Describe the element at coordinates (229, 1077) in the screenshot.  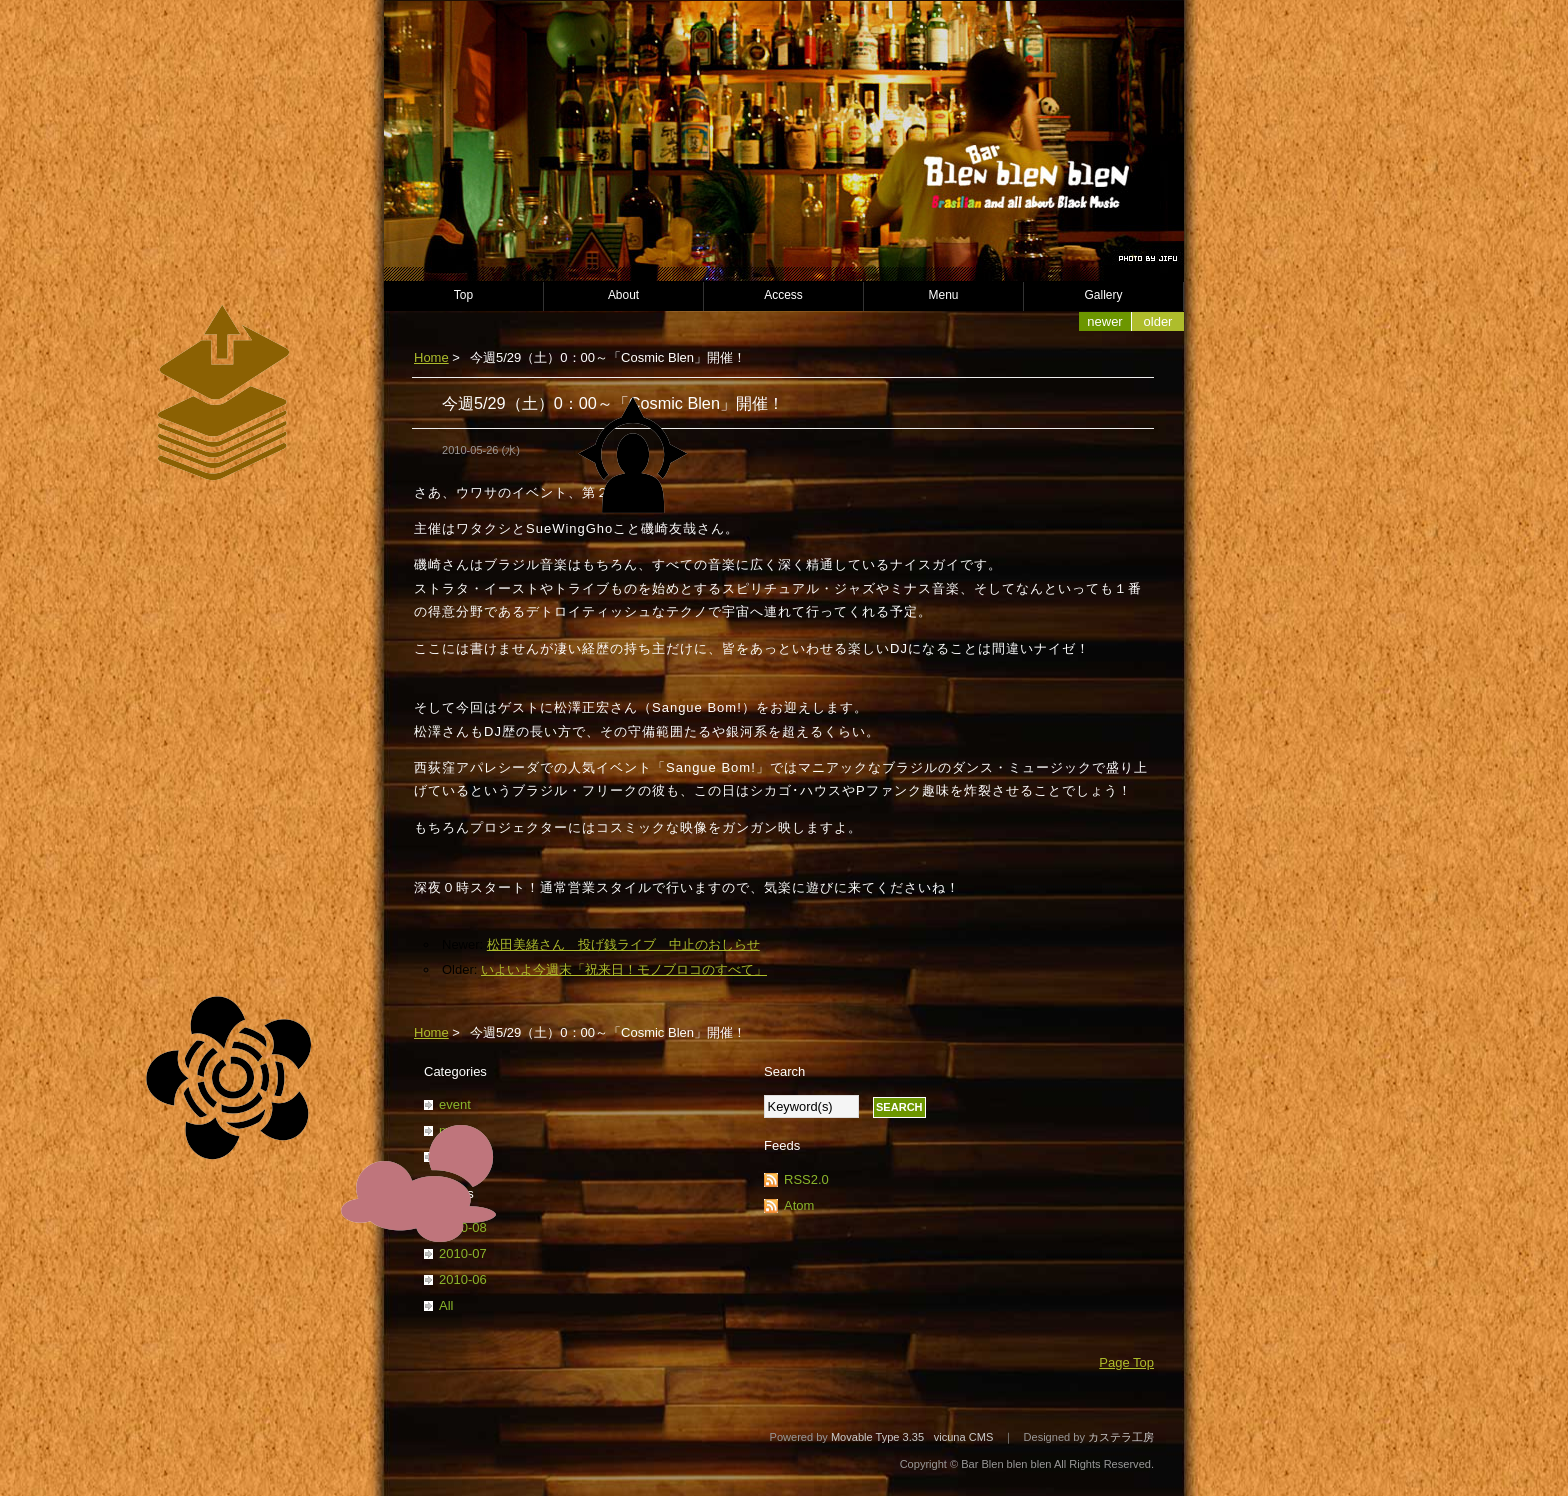
I see `indicates a worm or creature enemy type` at that location.